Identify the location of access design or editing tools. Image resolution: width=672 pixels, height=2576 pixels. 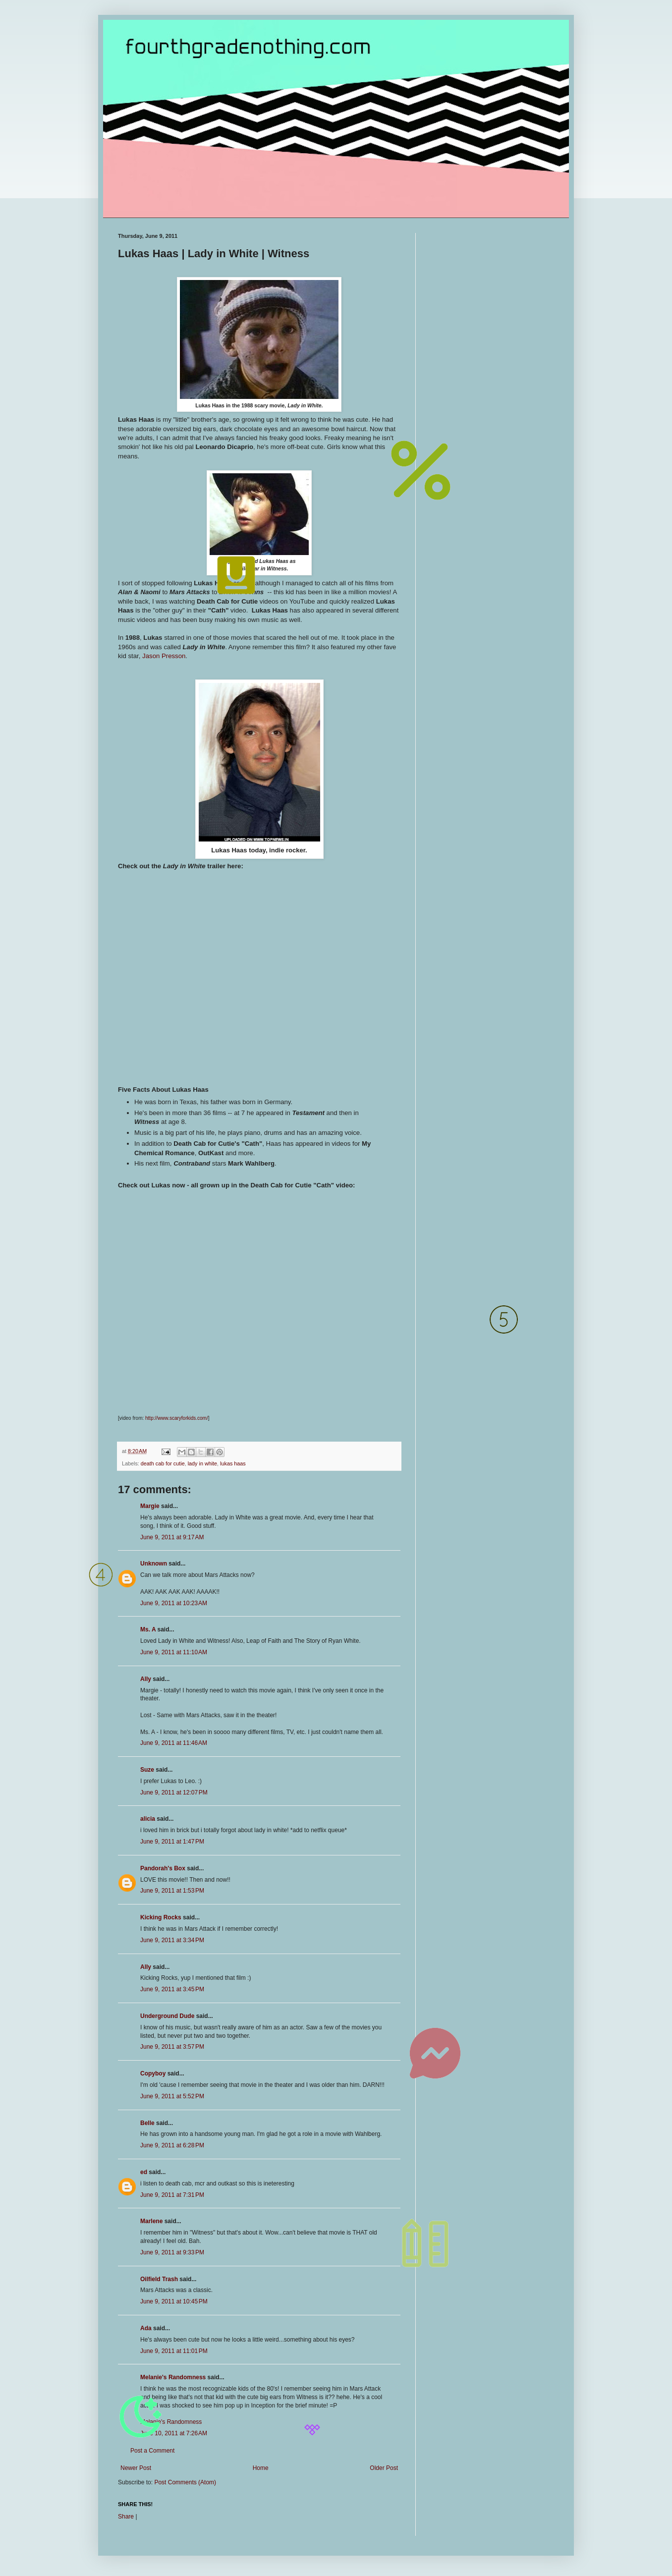
(425, 2244).